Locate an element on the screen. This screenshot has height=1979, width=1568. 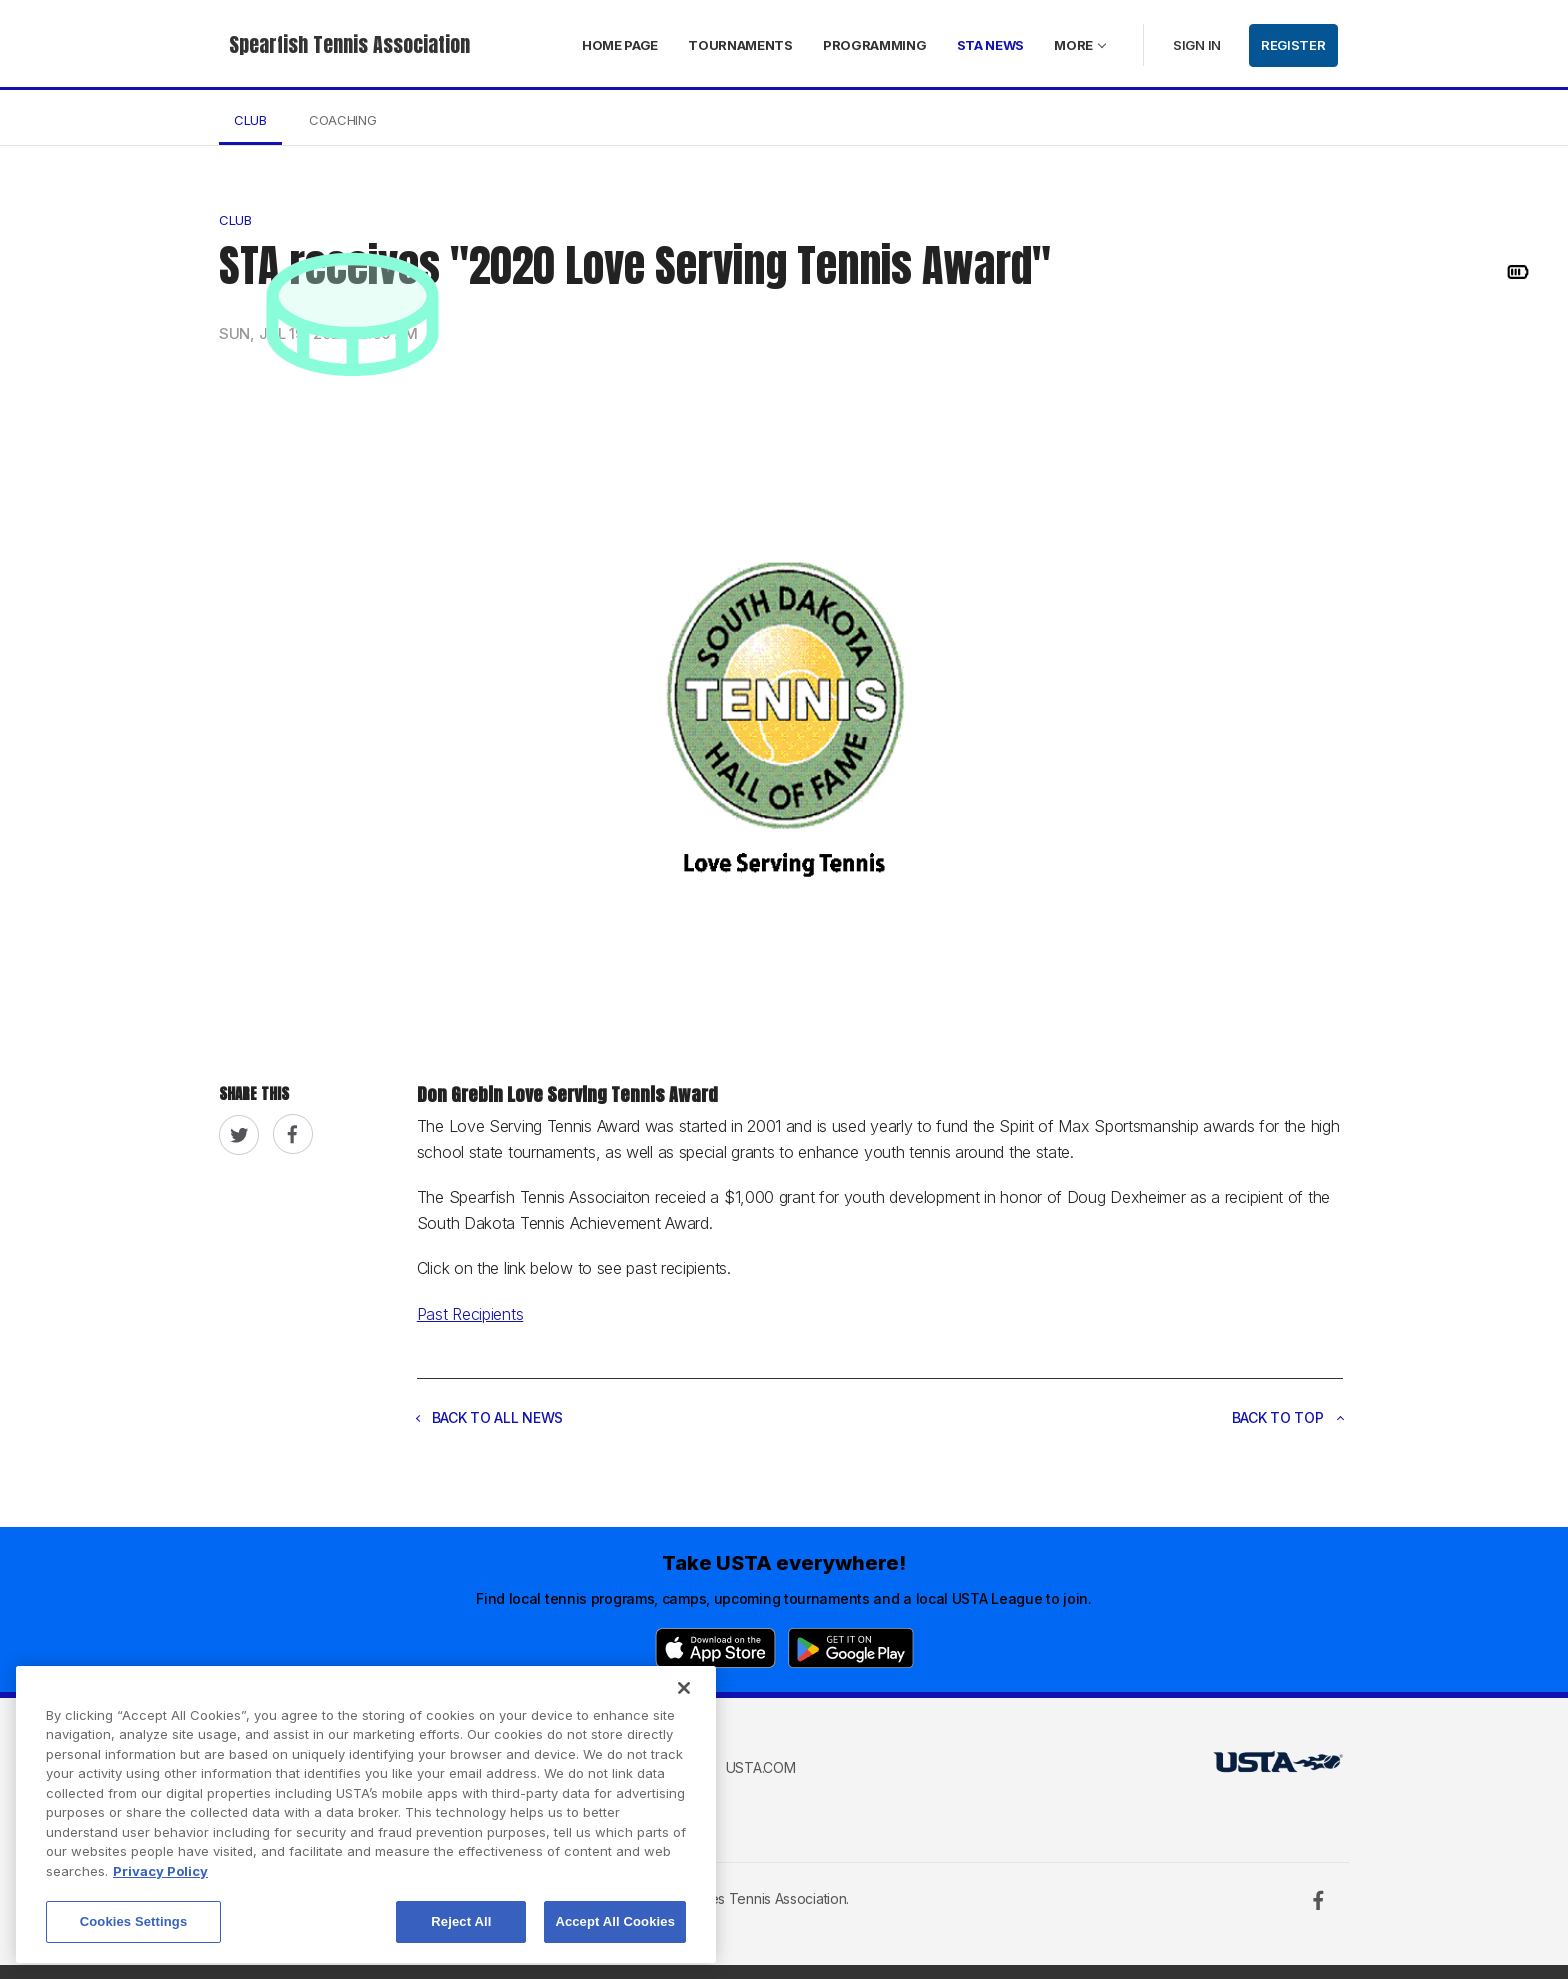
indicates battery at 75% charge is located at coordinates (1518, 272).